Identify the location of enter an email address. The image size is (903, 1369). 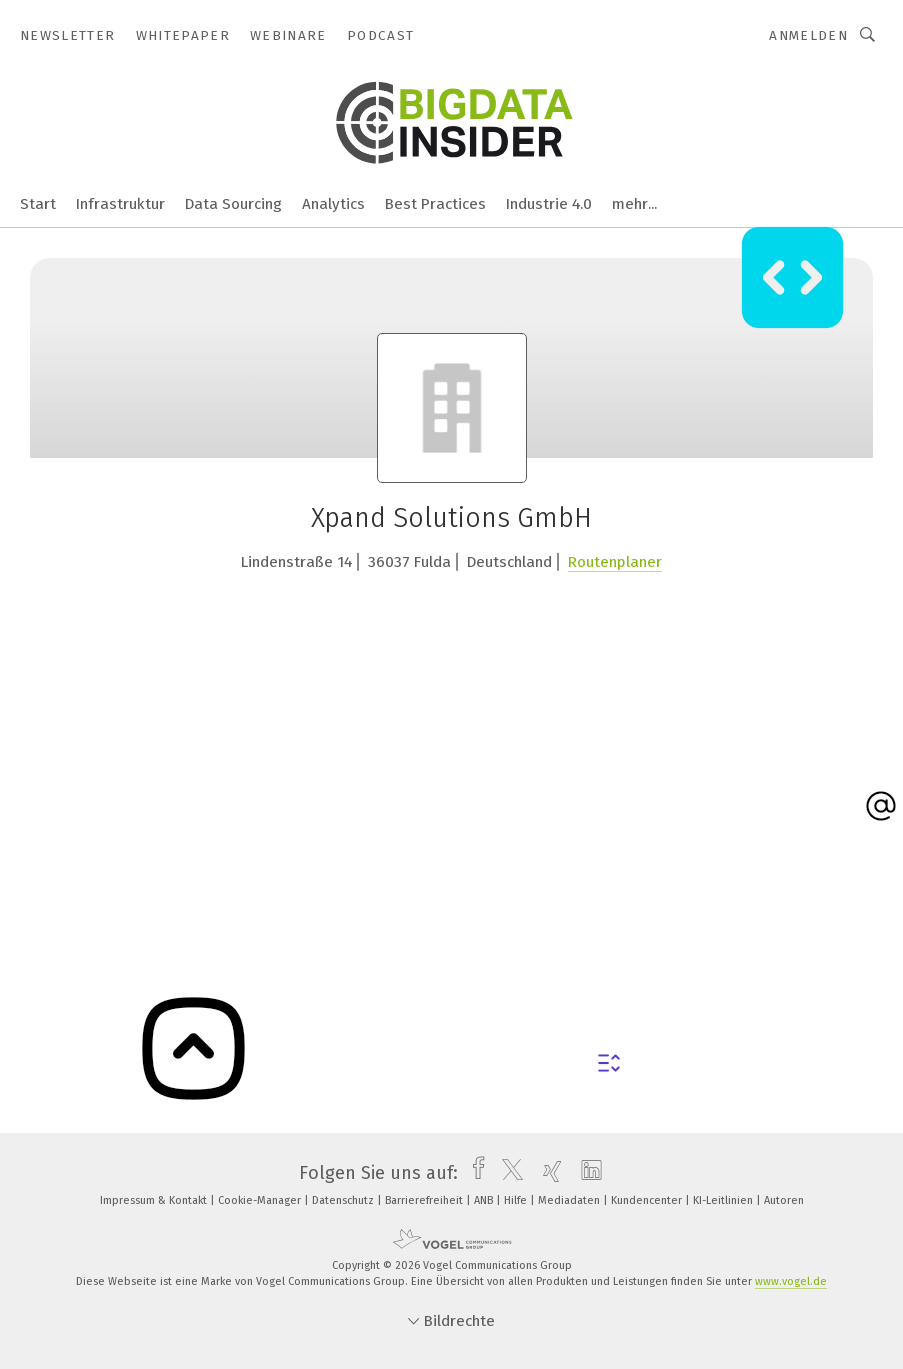
(881, 806).